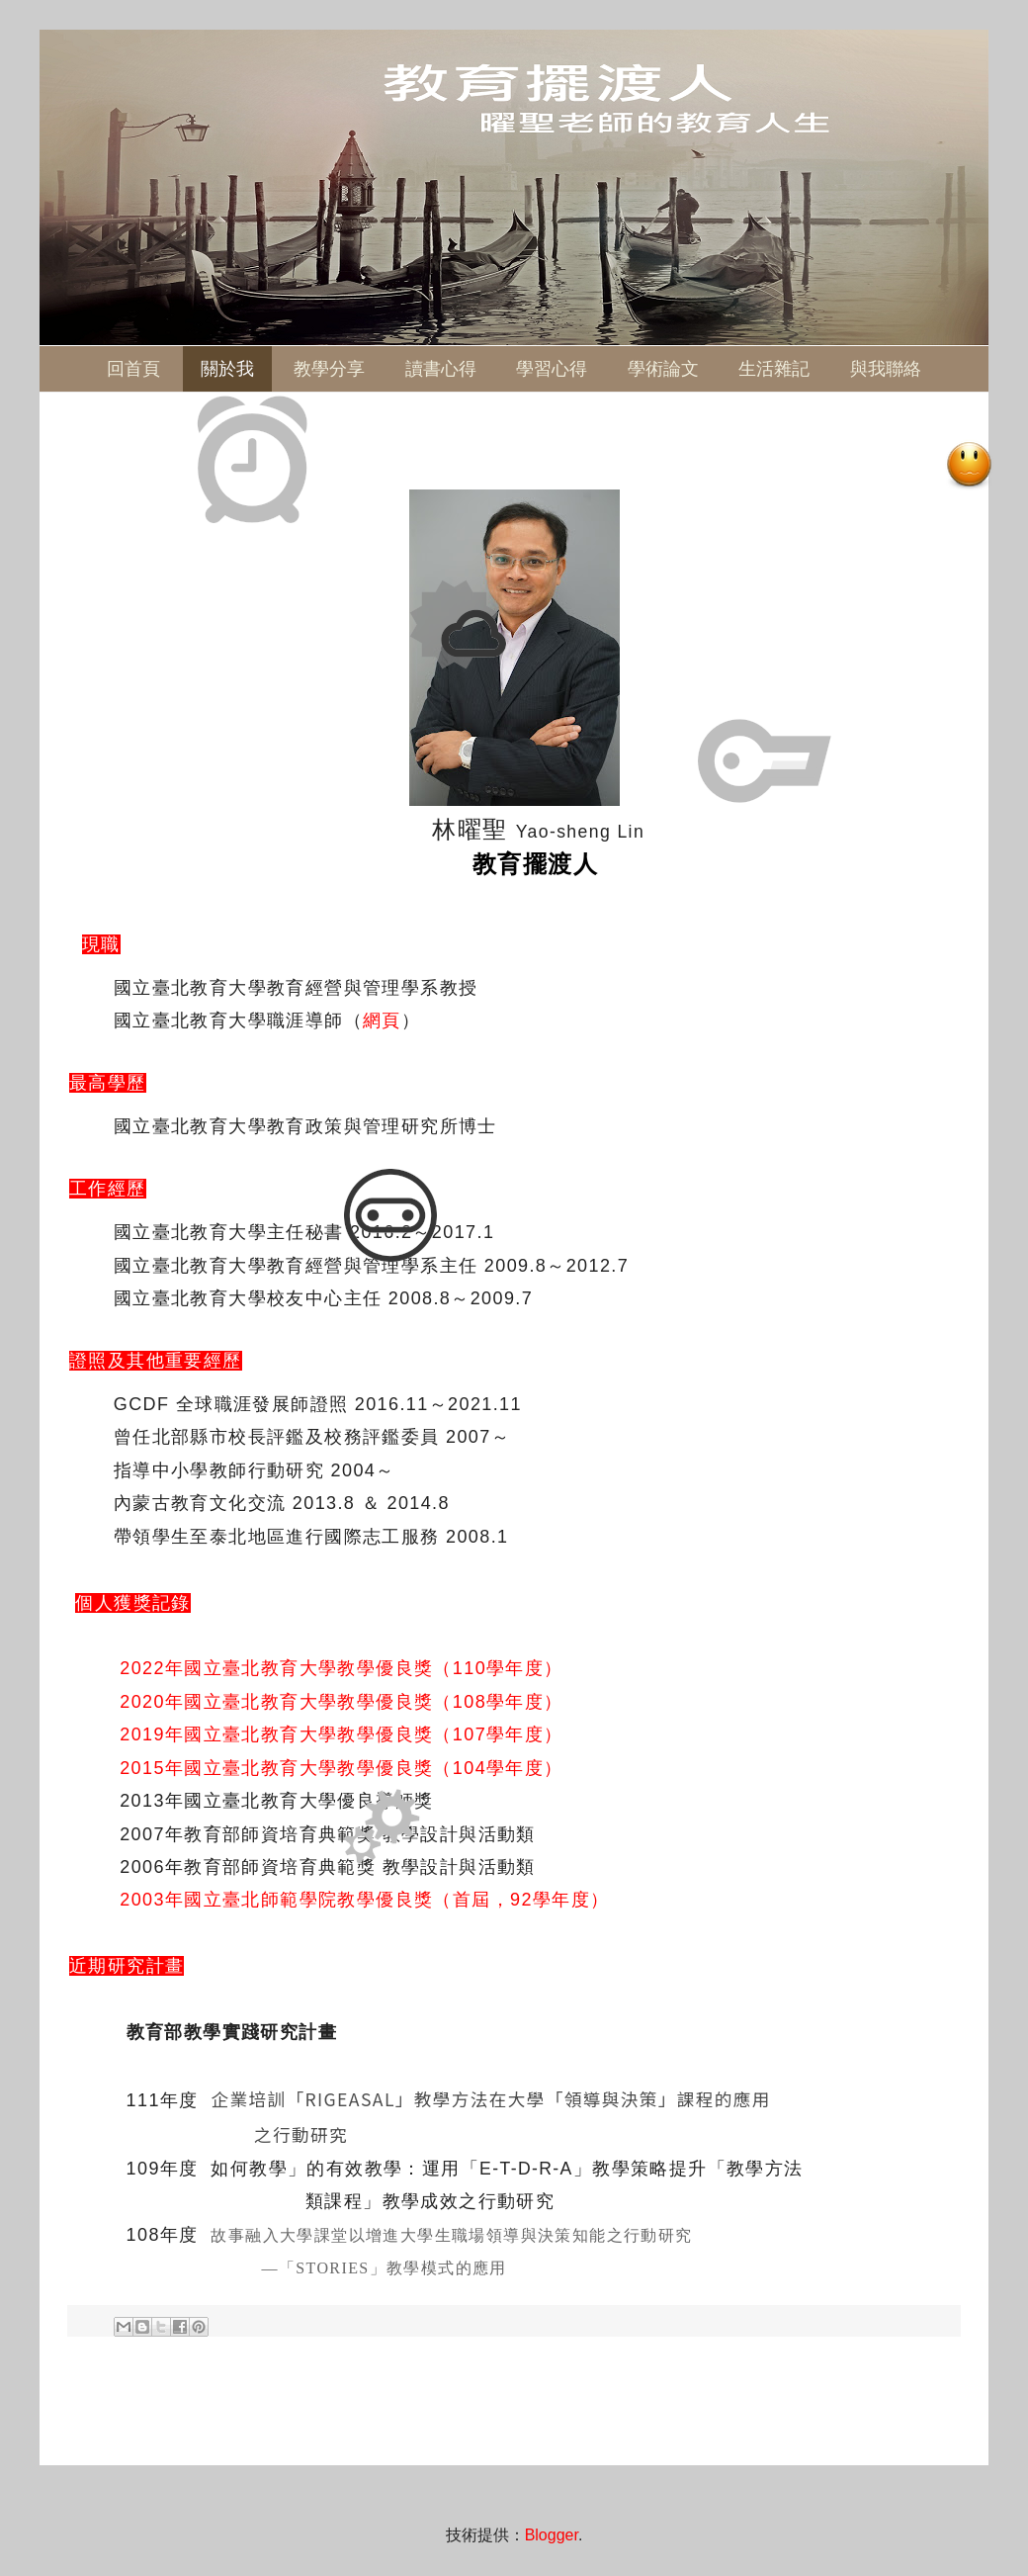 The height and width of the screenshot is (2576, 1028). What do you see at coordinates (390, 1215) in the screenshot?
I see `launch the GNOME Robots game` at bounding box center [390, 1215].